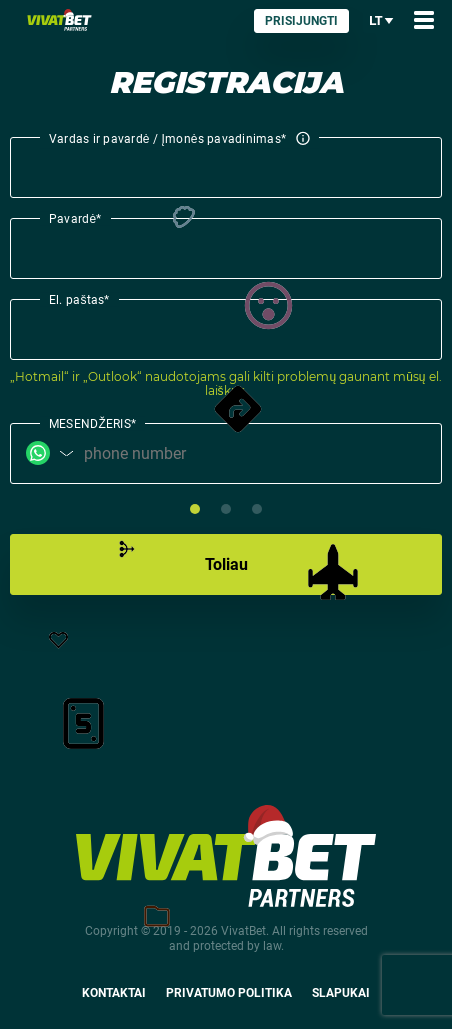 The width and height of the screenshot is (452, 1029). What do you see at coordinates (157, 917) in the screenshot?
I see `open file folder` at bounding box center [157, 917].